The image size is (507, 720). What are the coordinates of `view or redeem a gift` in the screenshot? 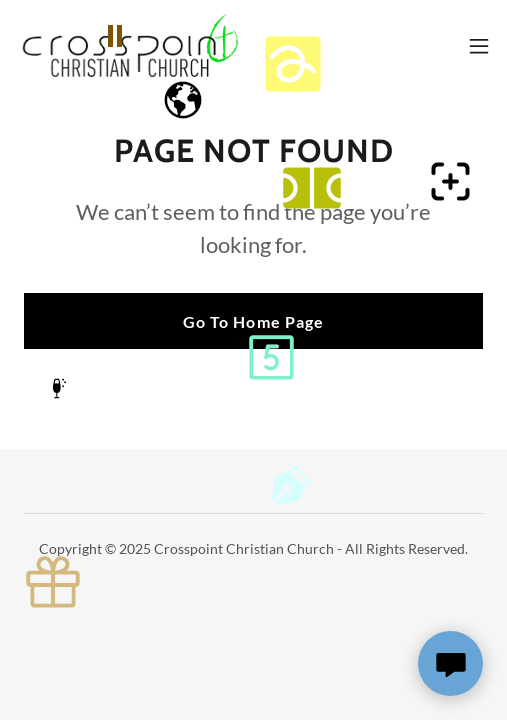 It's located at (53, 585).